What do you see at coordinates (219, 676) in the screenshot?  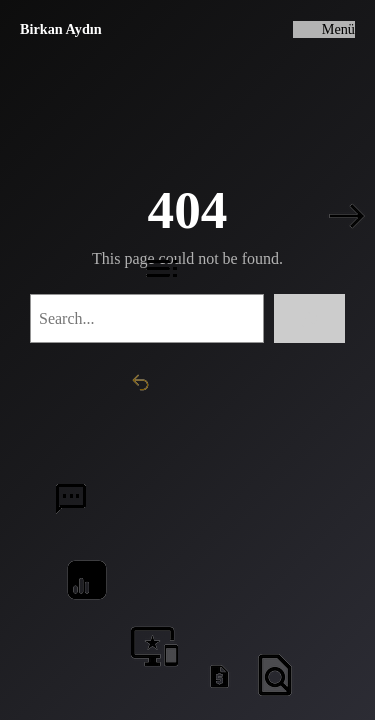 I see `request a price quote or estimate` at bounding box center [219, 676].